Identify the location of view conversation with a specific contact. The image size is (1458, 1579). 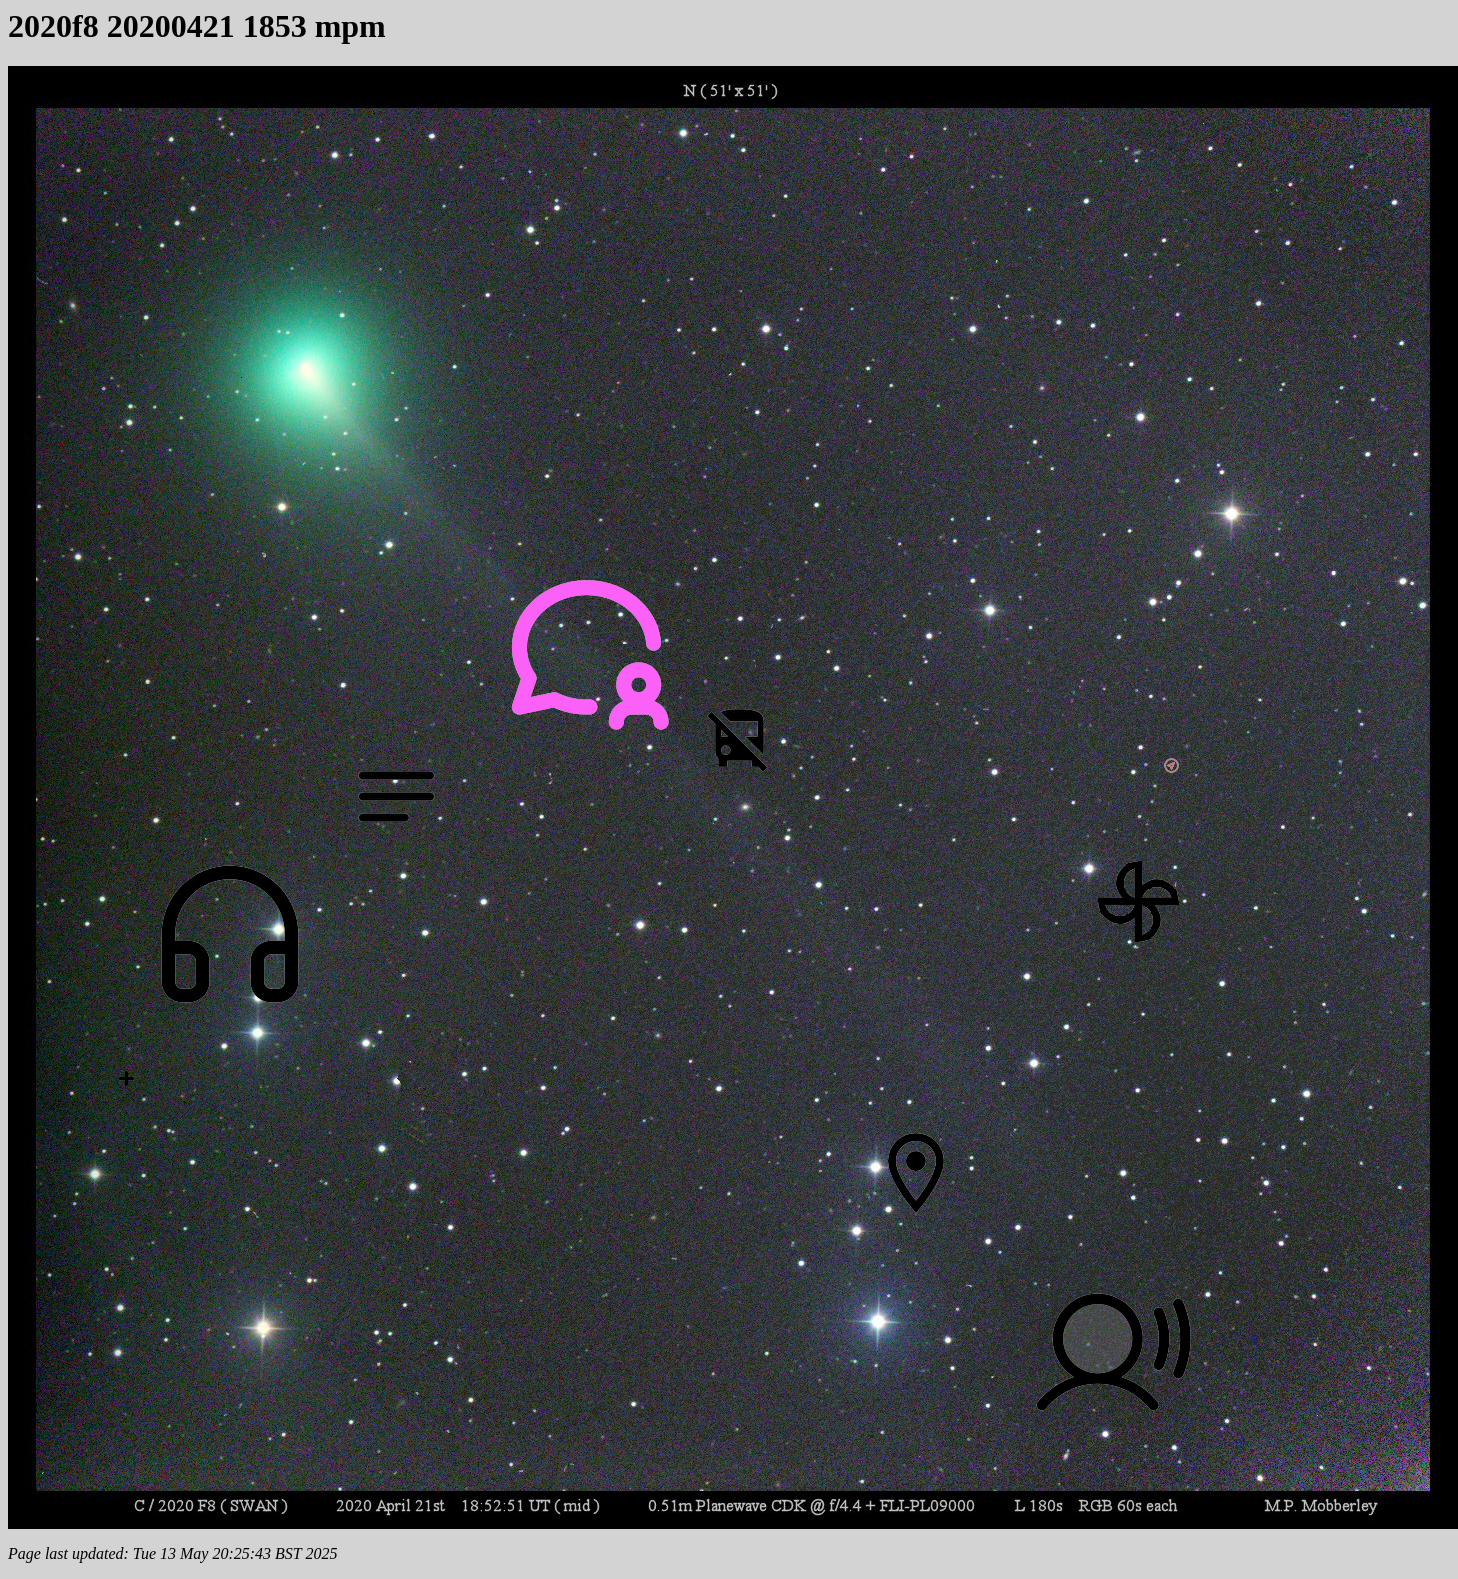
(586, 647).